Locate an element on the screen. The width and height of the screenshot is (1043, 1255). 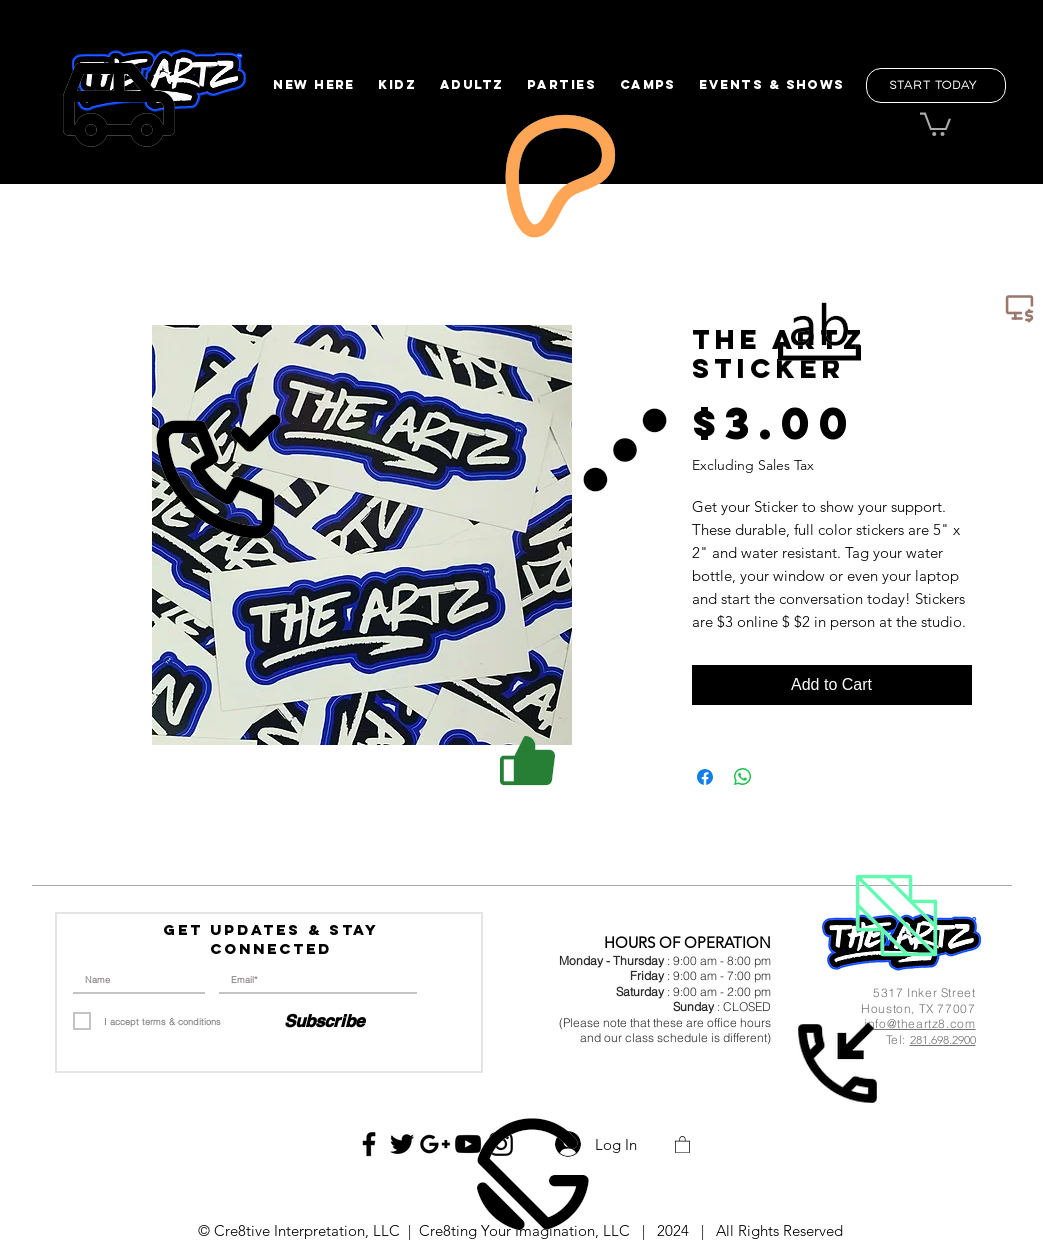
unite or merge two layers is located at coordinates (896, 915).